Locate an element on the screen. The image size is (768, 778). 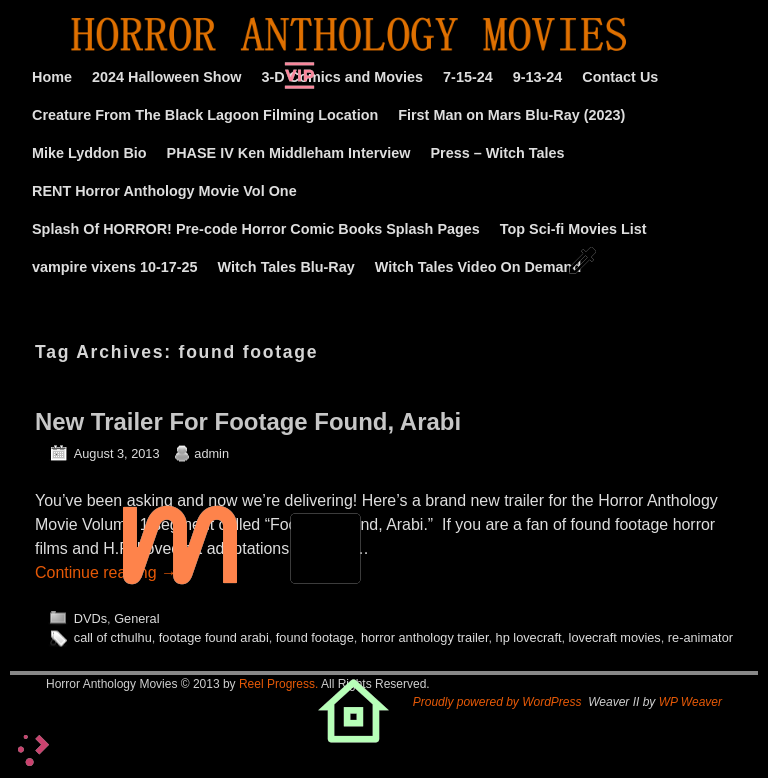
indicates VIP or premium membership status is located at coordinates (299, 75).